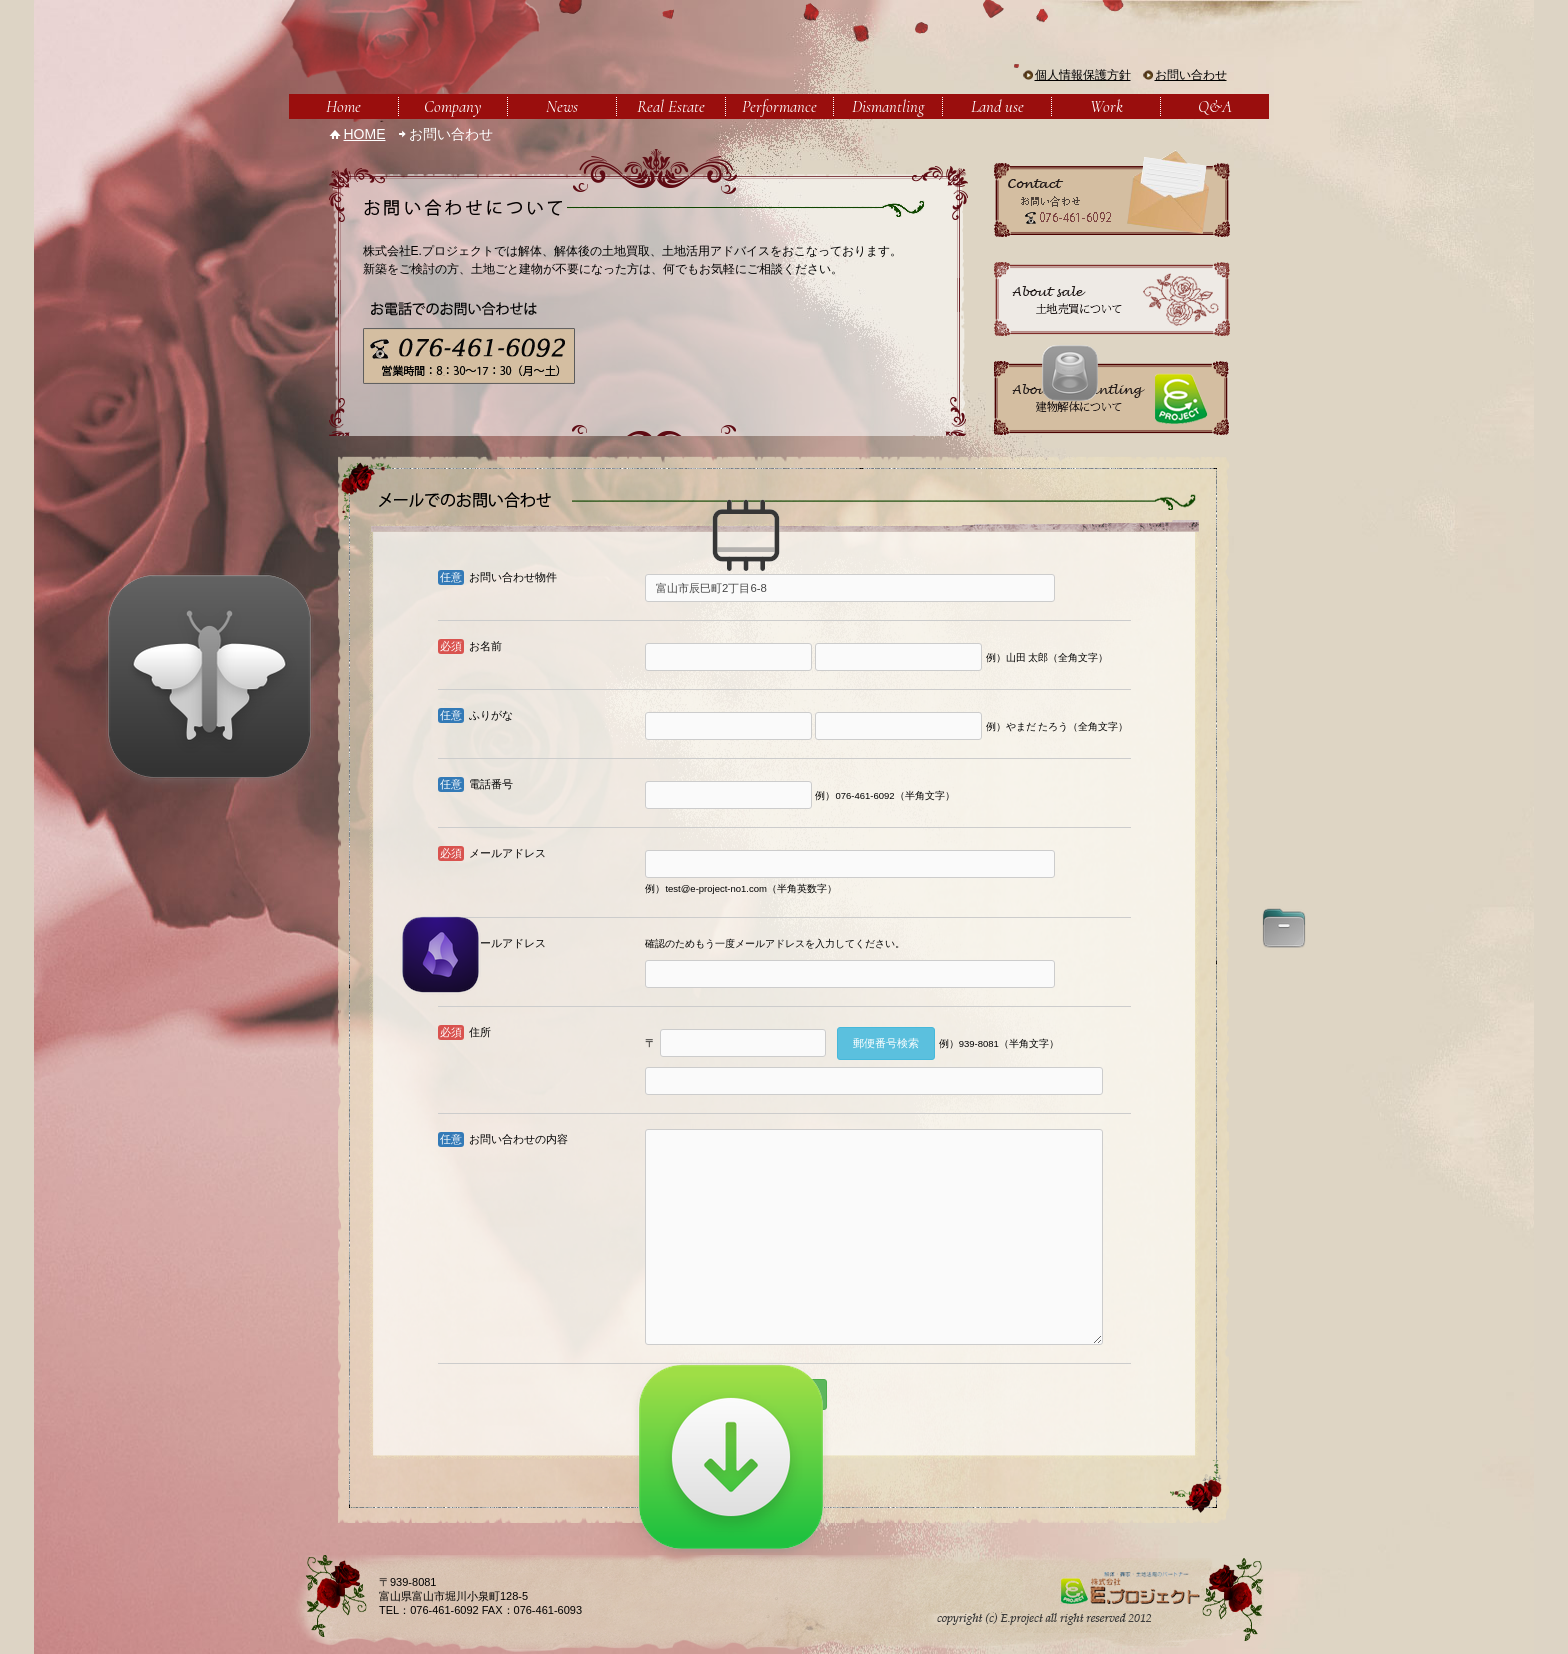 The image size is (1568, 1654). What do you see at coordinates (1070, 373) in the screenshot?
I see `open preview app to view images and PDFs` at bounding box center [1070, 373].